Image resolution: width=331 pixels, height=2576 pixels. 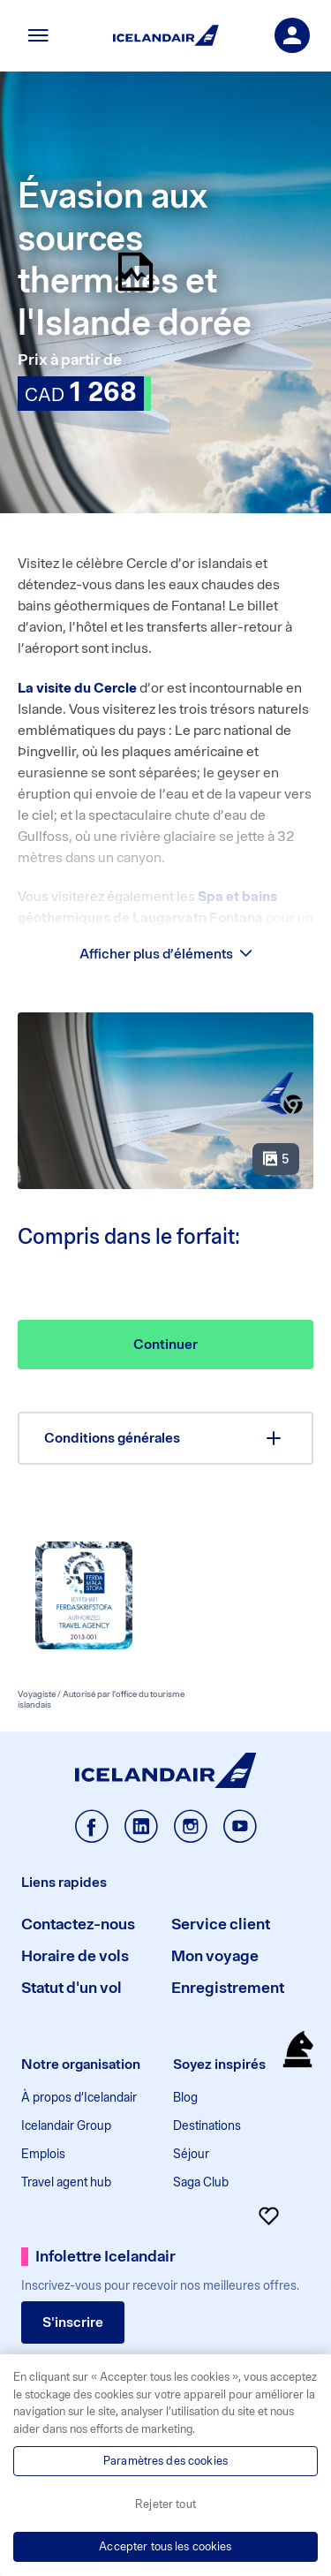 I want to click on open Google Chrome browser, so click(x=293, y=1104).